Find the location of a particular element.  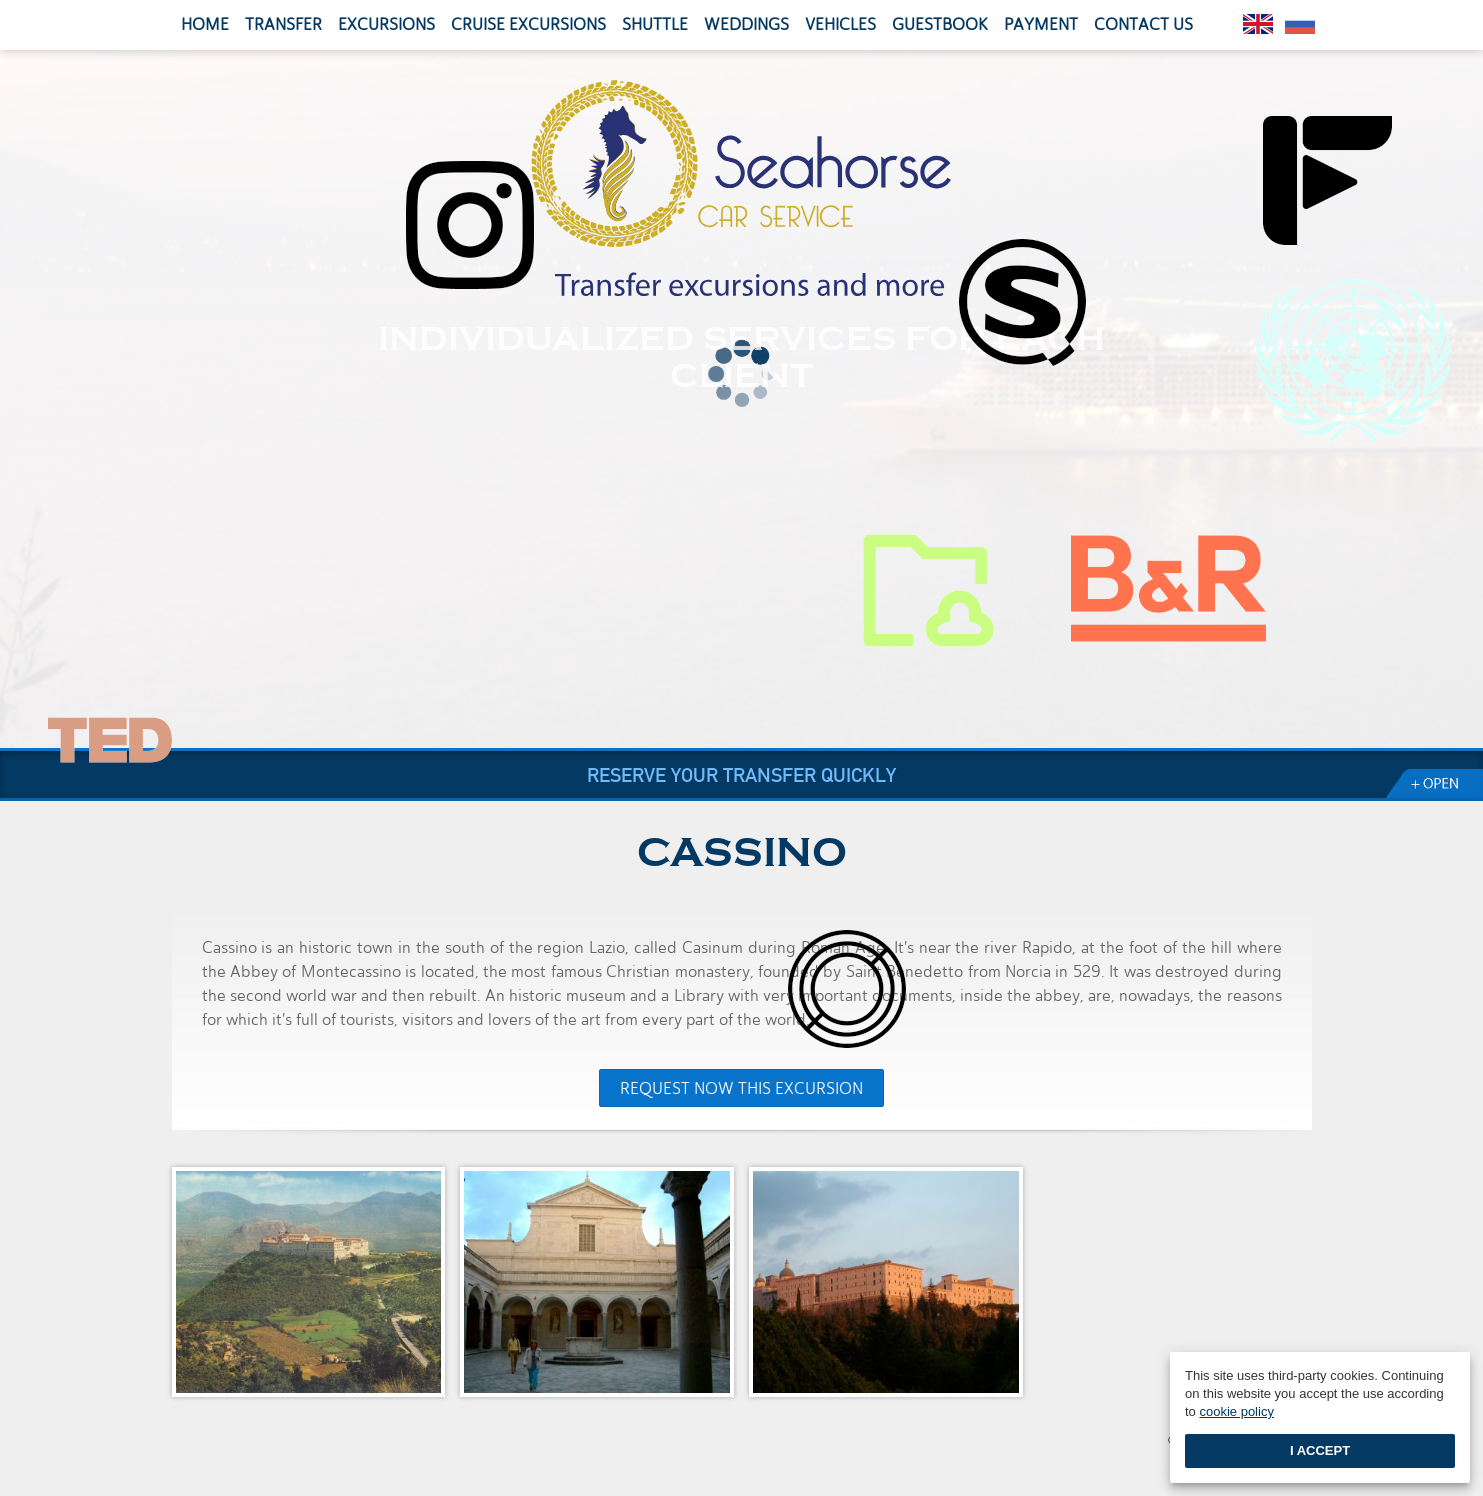

united nations official logo is located at coordinates (1353, 361).